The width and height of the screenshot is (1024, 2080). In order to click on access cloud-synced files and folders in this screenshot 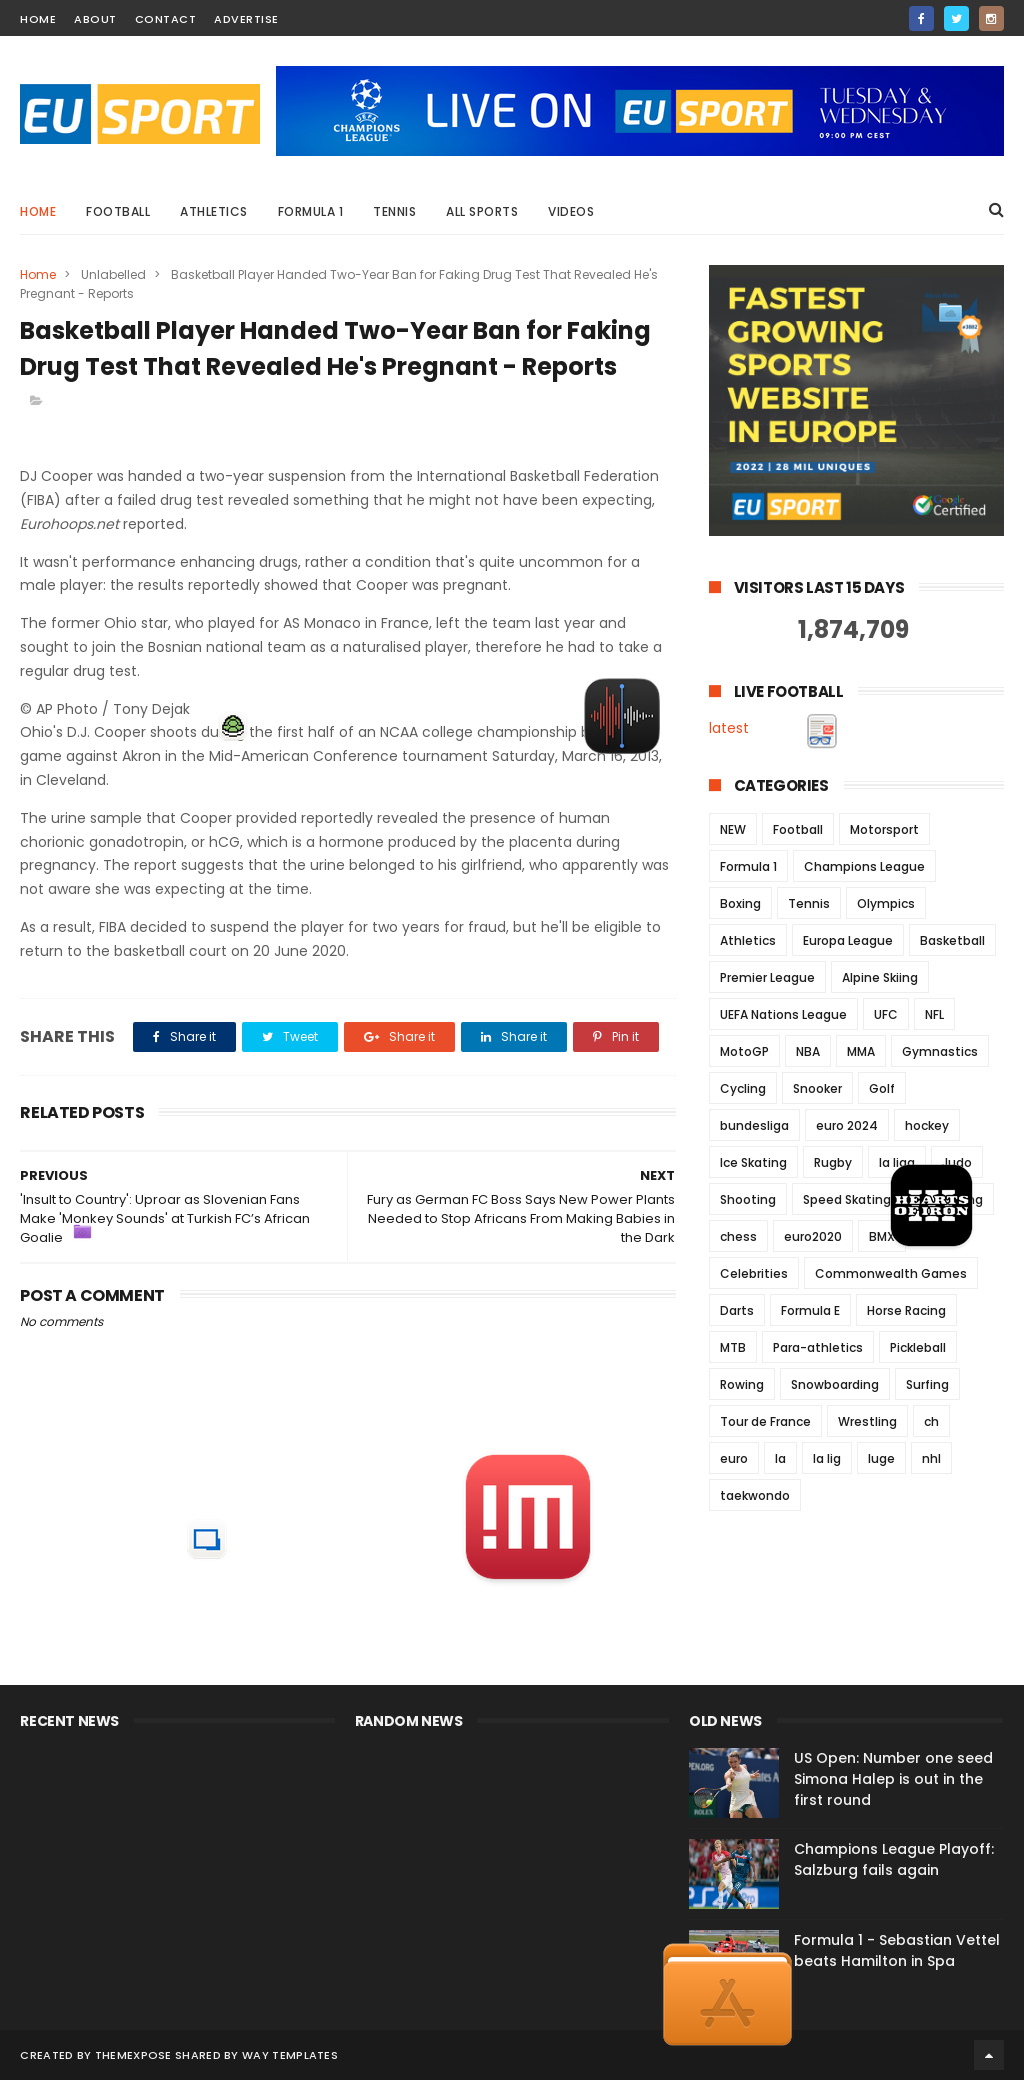, I will do `click(950, 312)`.